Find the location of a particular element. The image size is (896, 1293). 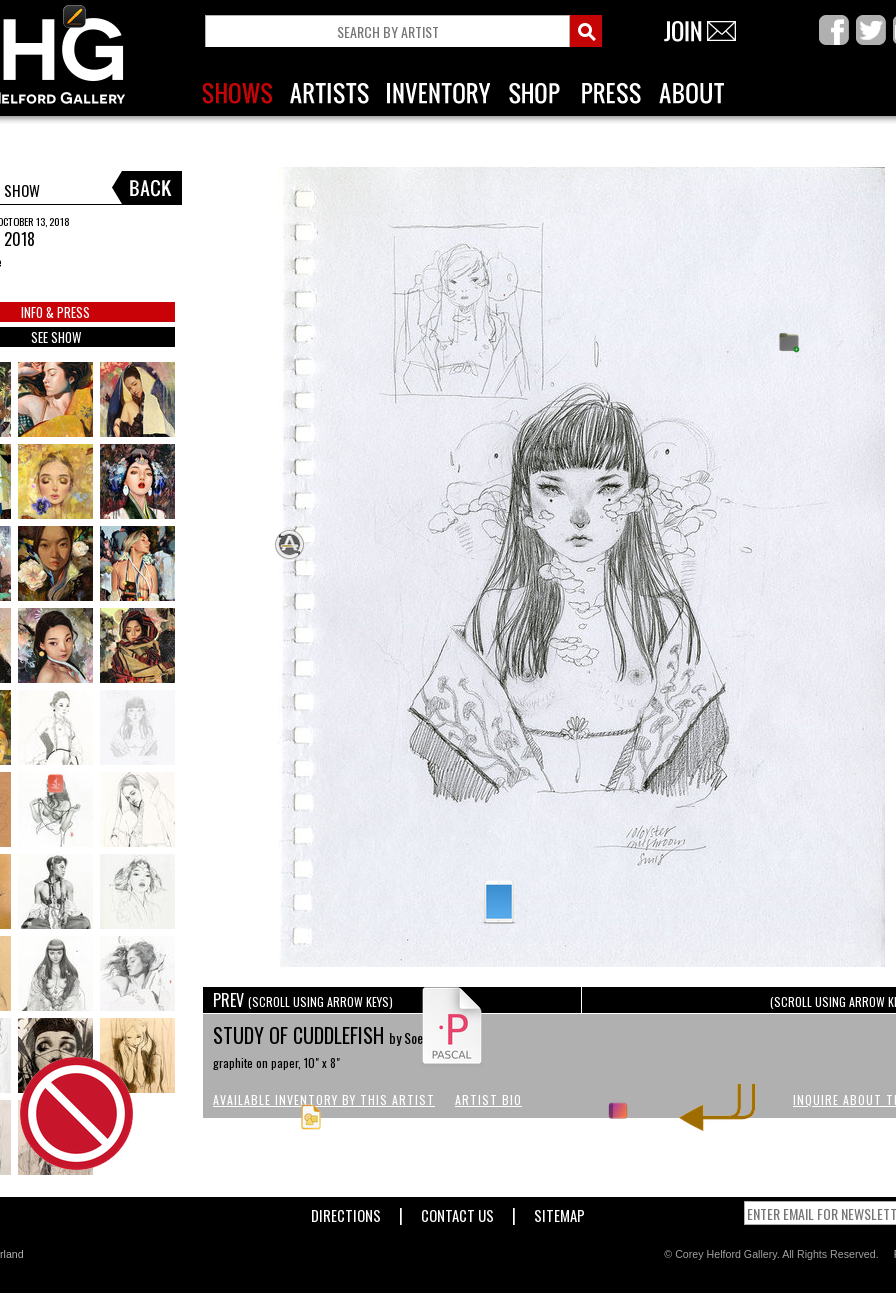

a pascal programming language source file is located at coordinates (452, 1027).